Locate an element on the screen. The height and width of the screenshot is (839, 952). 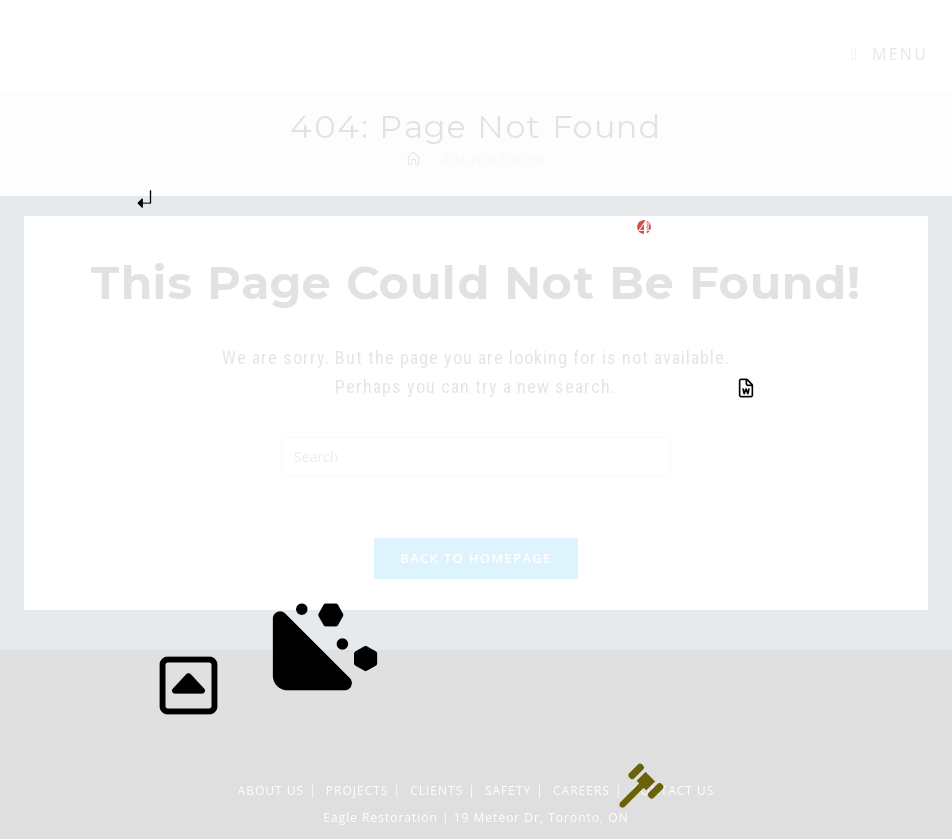
indicates rockslide or landslide hazard warning is located at coordinates (325, 644).